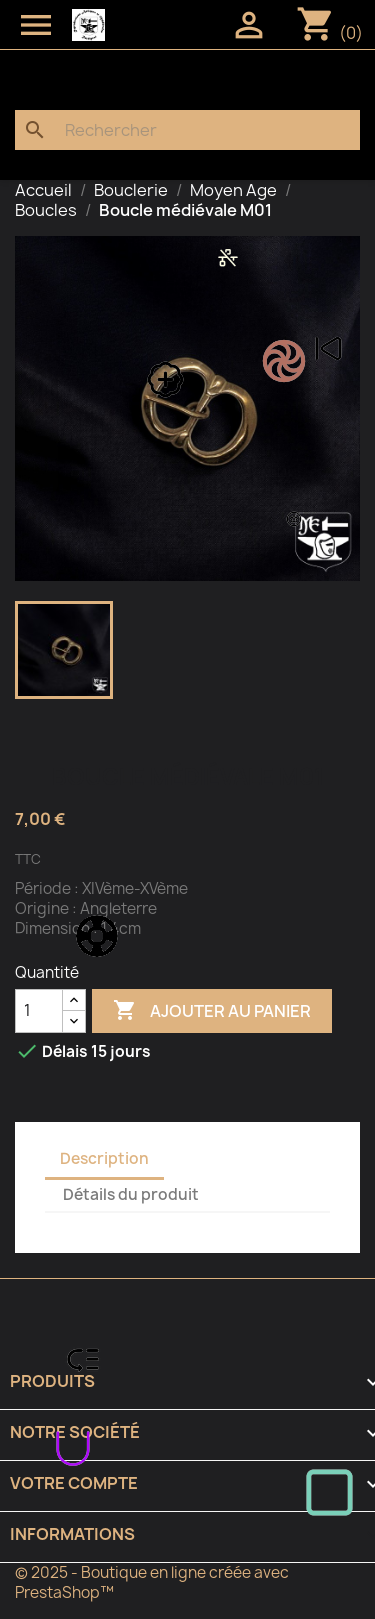 Image resolution: width=375 pixels, height=1619 pixels. Describe the element at coordinates (97, 936) in the screenshot. I see `access help and support options` at that location.